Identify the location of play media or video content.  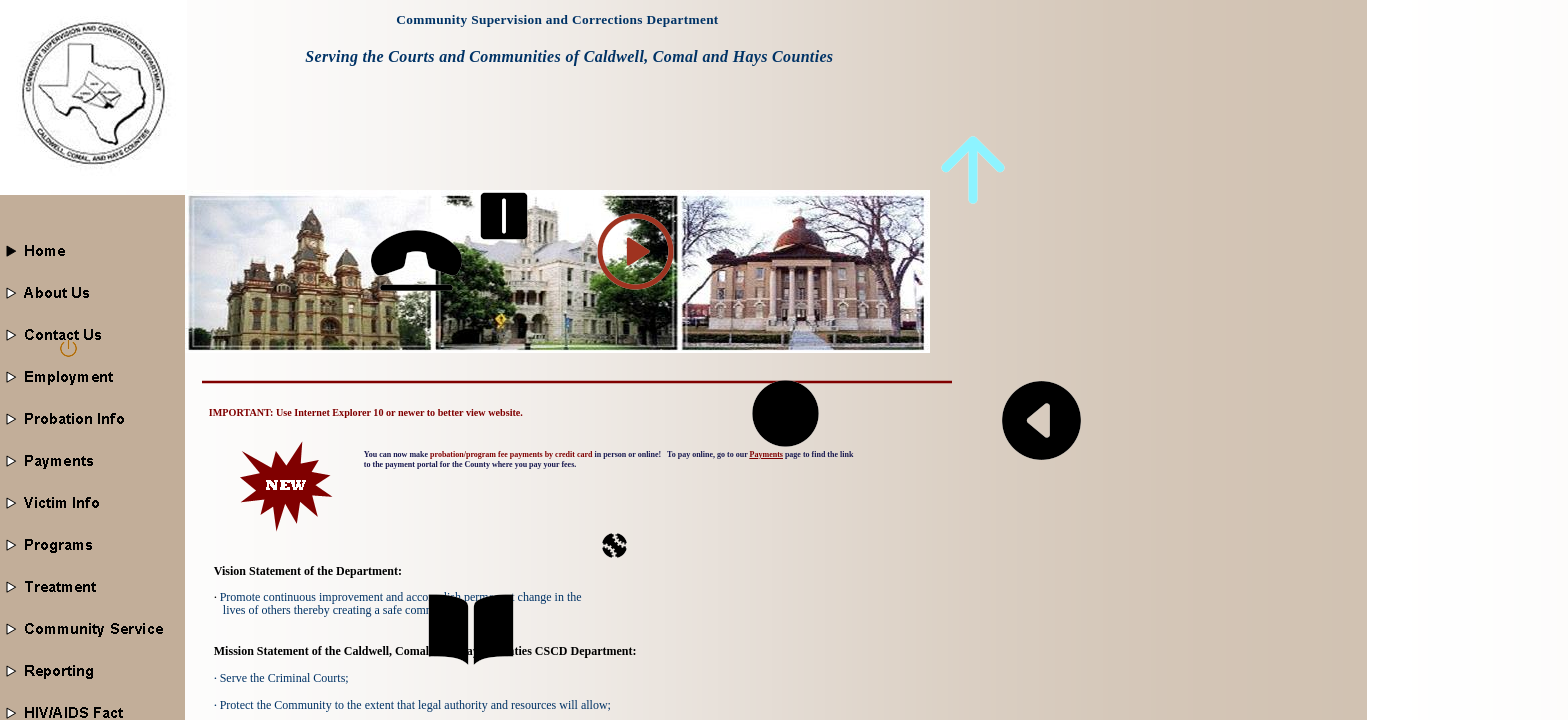
(635, 251).